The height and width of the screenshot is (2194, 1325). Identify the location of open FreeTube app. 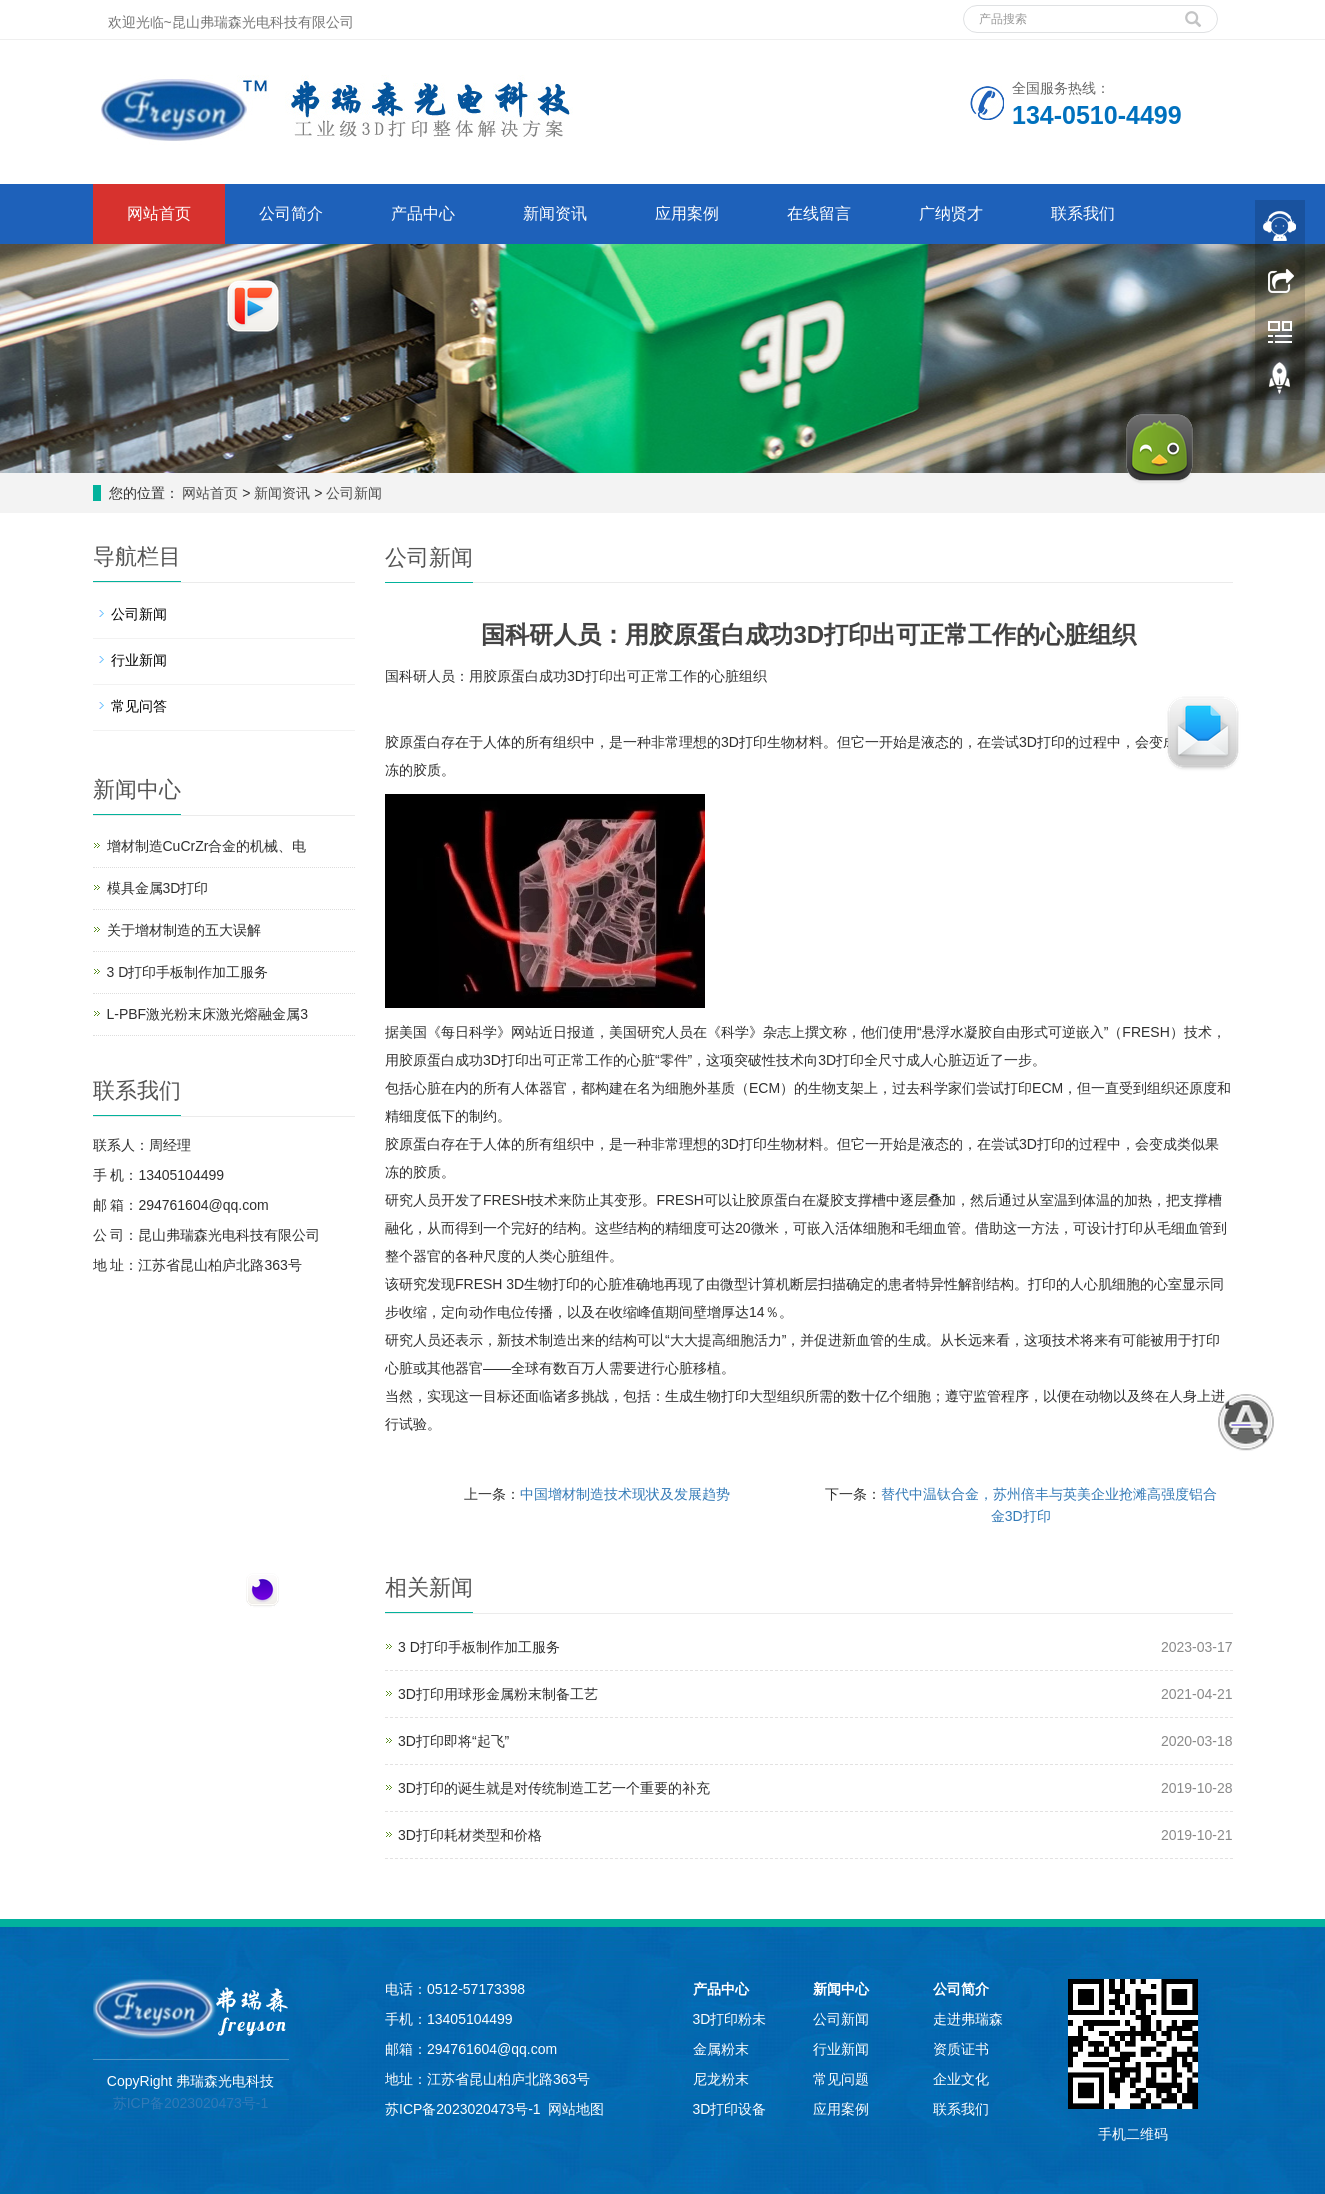
(253, 306).